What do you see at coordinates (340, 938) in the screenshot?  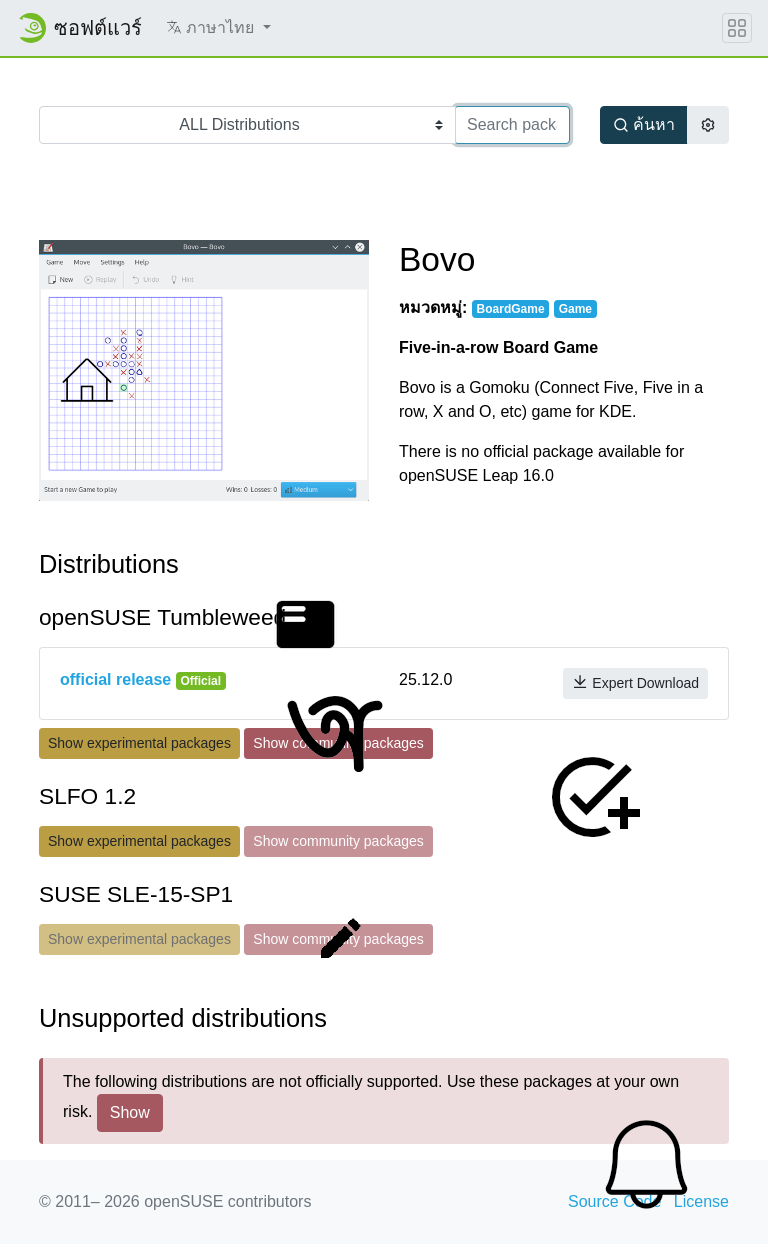 I see `edit or modify content` at bounding box center [340, 938].